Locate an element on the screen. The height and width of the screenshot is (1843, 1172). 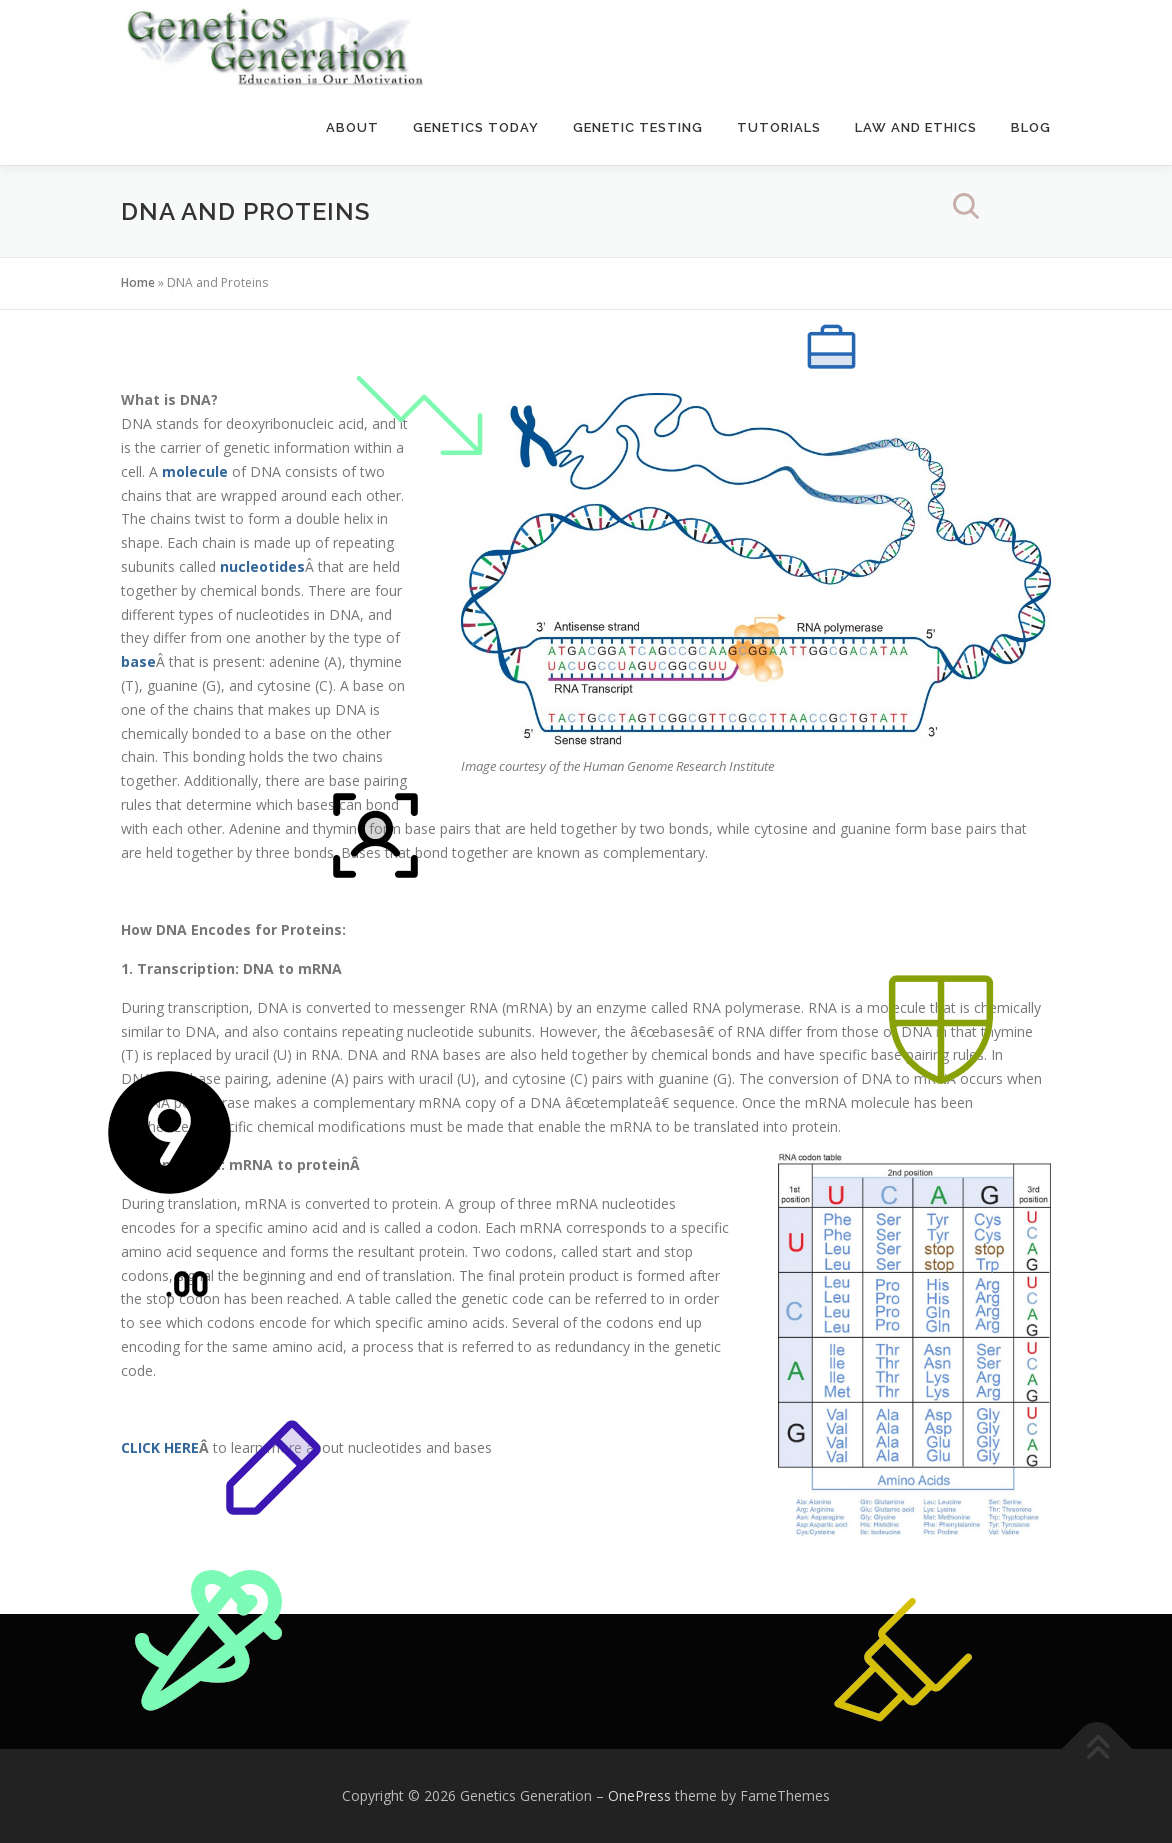
toggle decimal number formatting is located at coordinates (187, 1284).